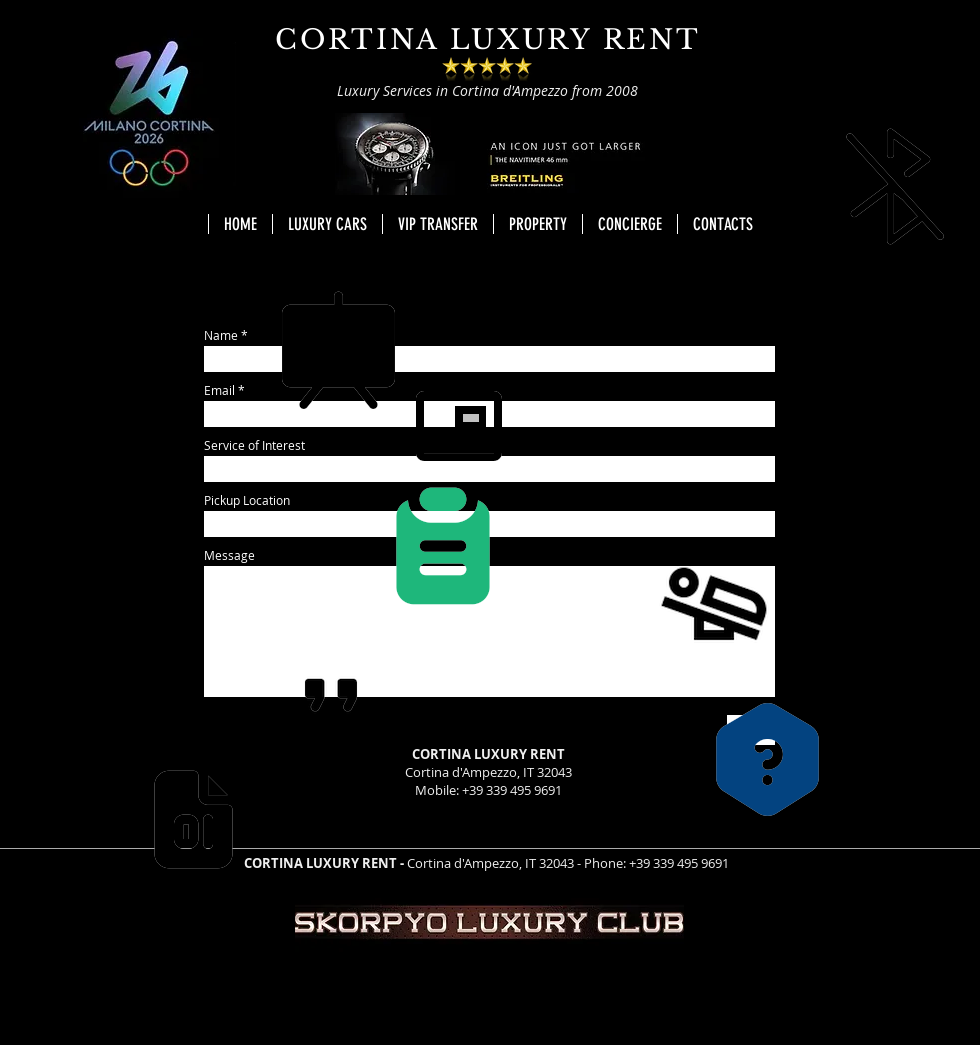  What do you see at coordinates (890, 186) in the screenshot?
I see `bluetooth is disabled or turned off` at bounding box center [890, 186].